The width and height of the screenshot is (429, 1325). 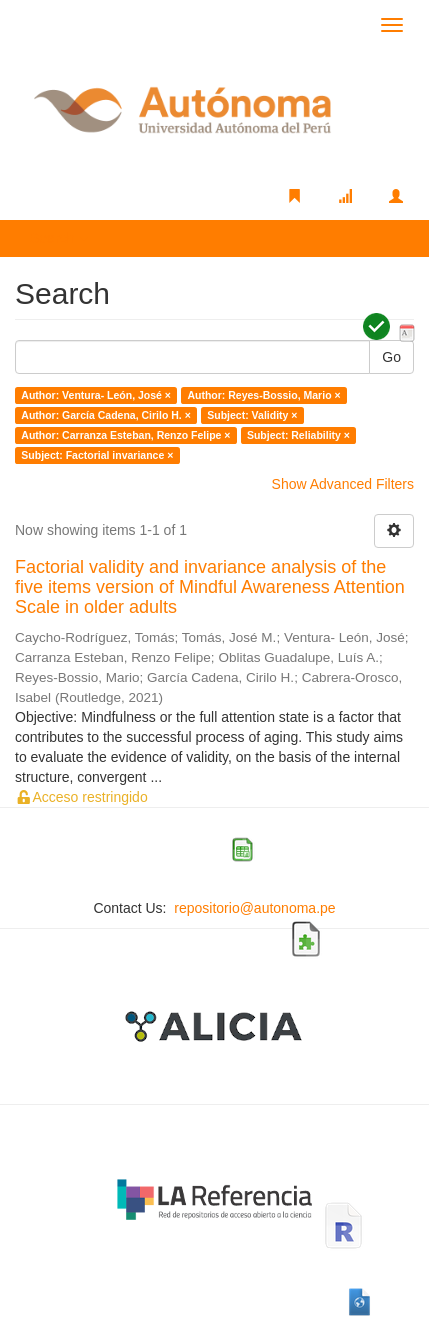 I want to click on an R programming language source file, so click(x=343, y=1225).